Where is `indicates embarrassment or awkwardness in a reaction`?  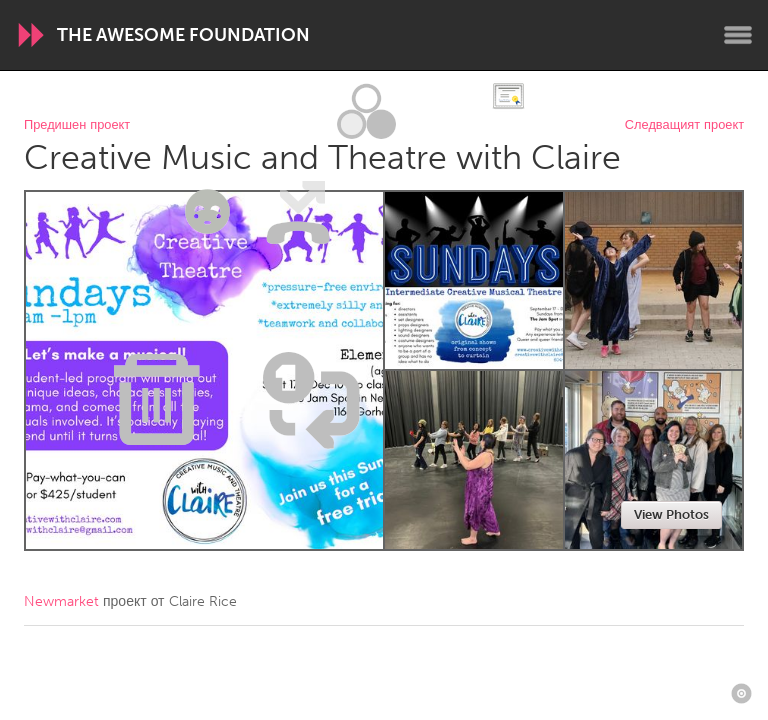 indicates embarrassment or awkwardness in a reaction is located at coordinates (207, 211).